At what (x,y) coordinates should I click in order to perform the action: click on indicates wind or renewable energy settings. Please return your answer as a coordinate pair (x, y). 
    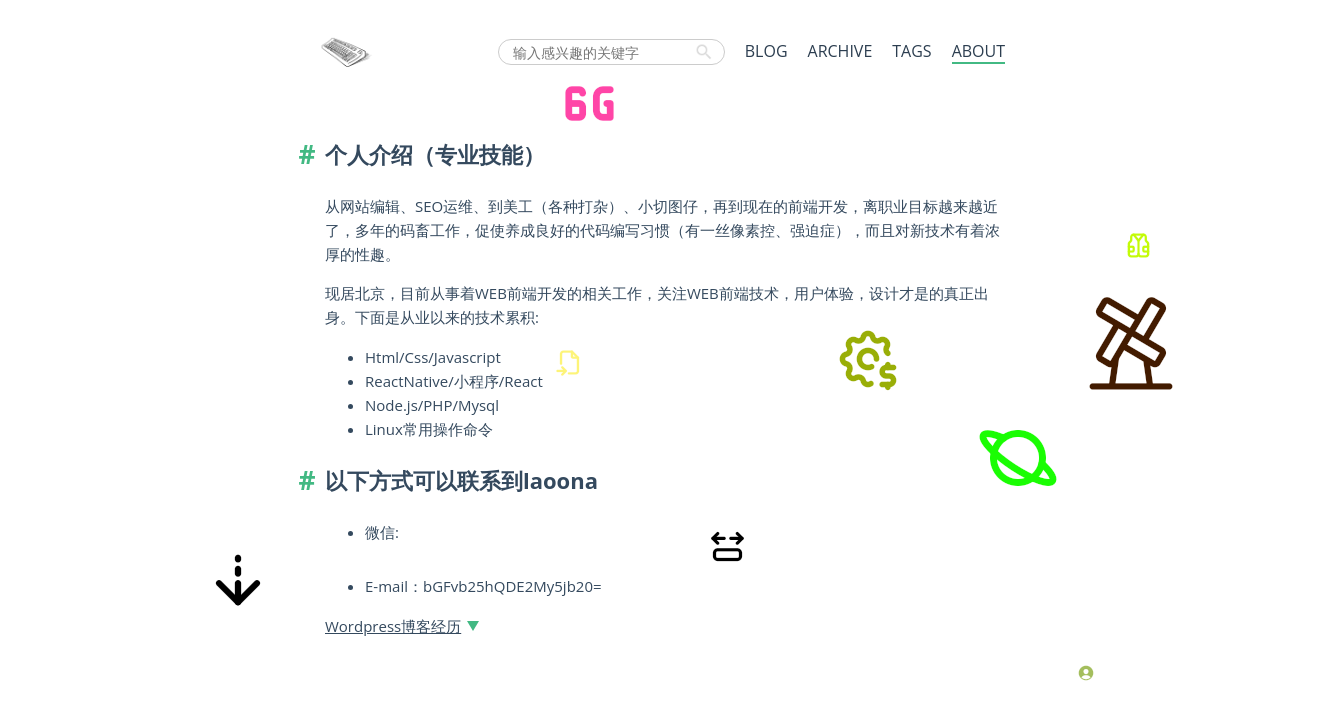
    Looking at the image, I should click on (1131, 345).